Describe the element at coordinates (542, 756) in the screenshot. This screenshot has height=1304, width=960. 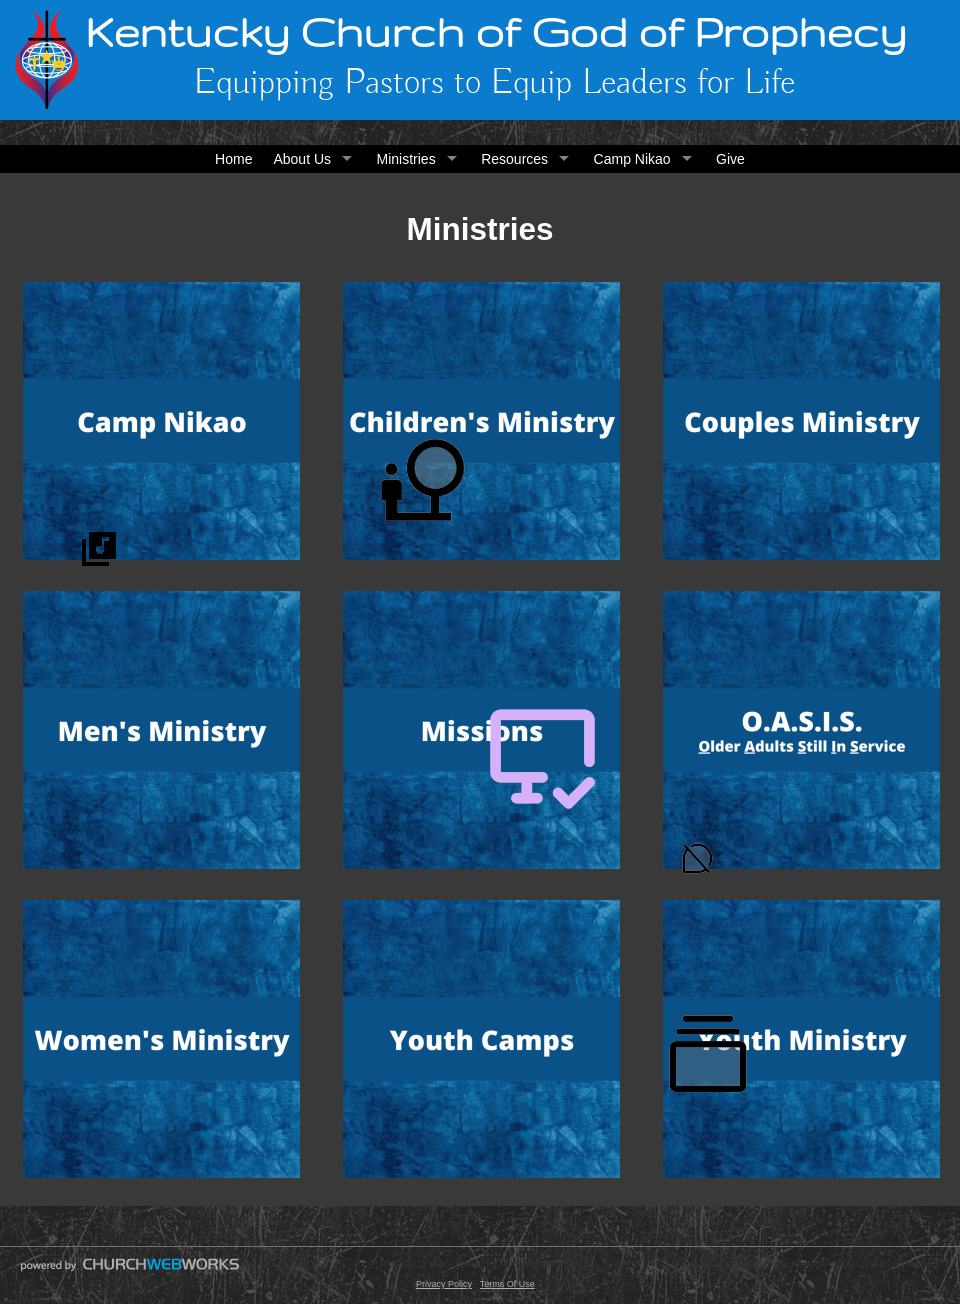
I see `device successfully connected` at that location.